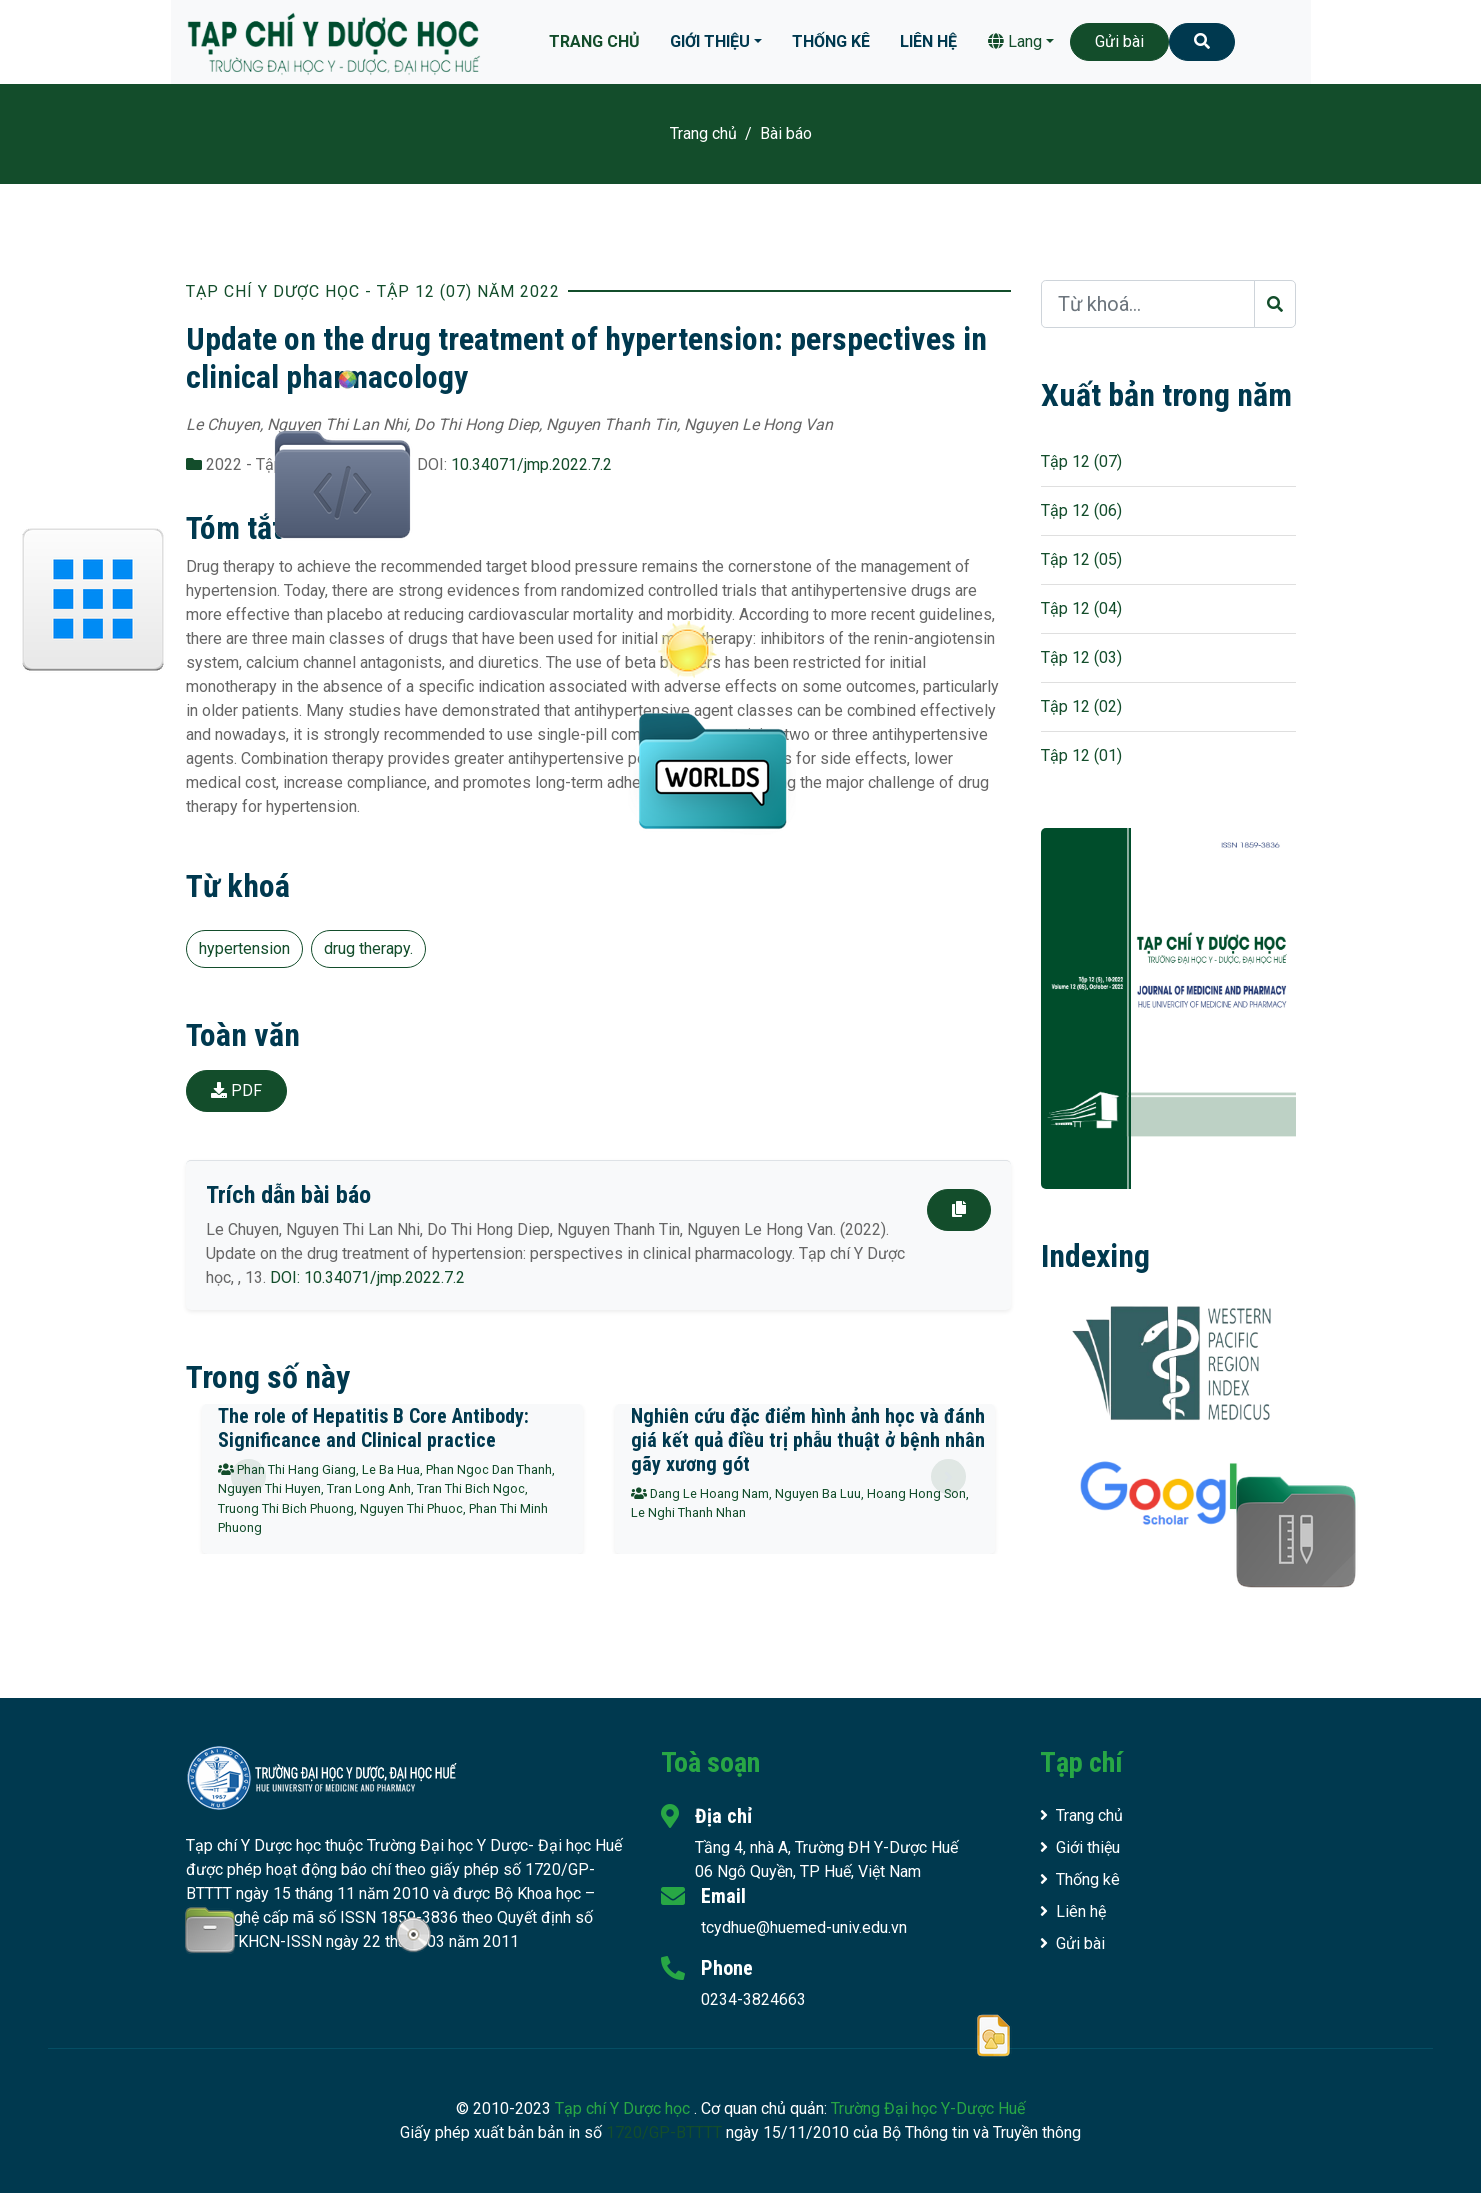 The width and height of the screenshot is (1481, 2193). What do you see at coordinates (93, 599) in the screenshot?
I see `view items in grid layout` at bounding box center [93, 599].